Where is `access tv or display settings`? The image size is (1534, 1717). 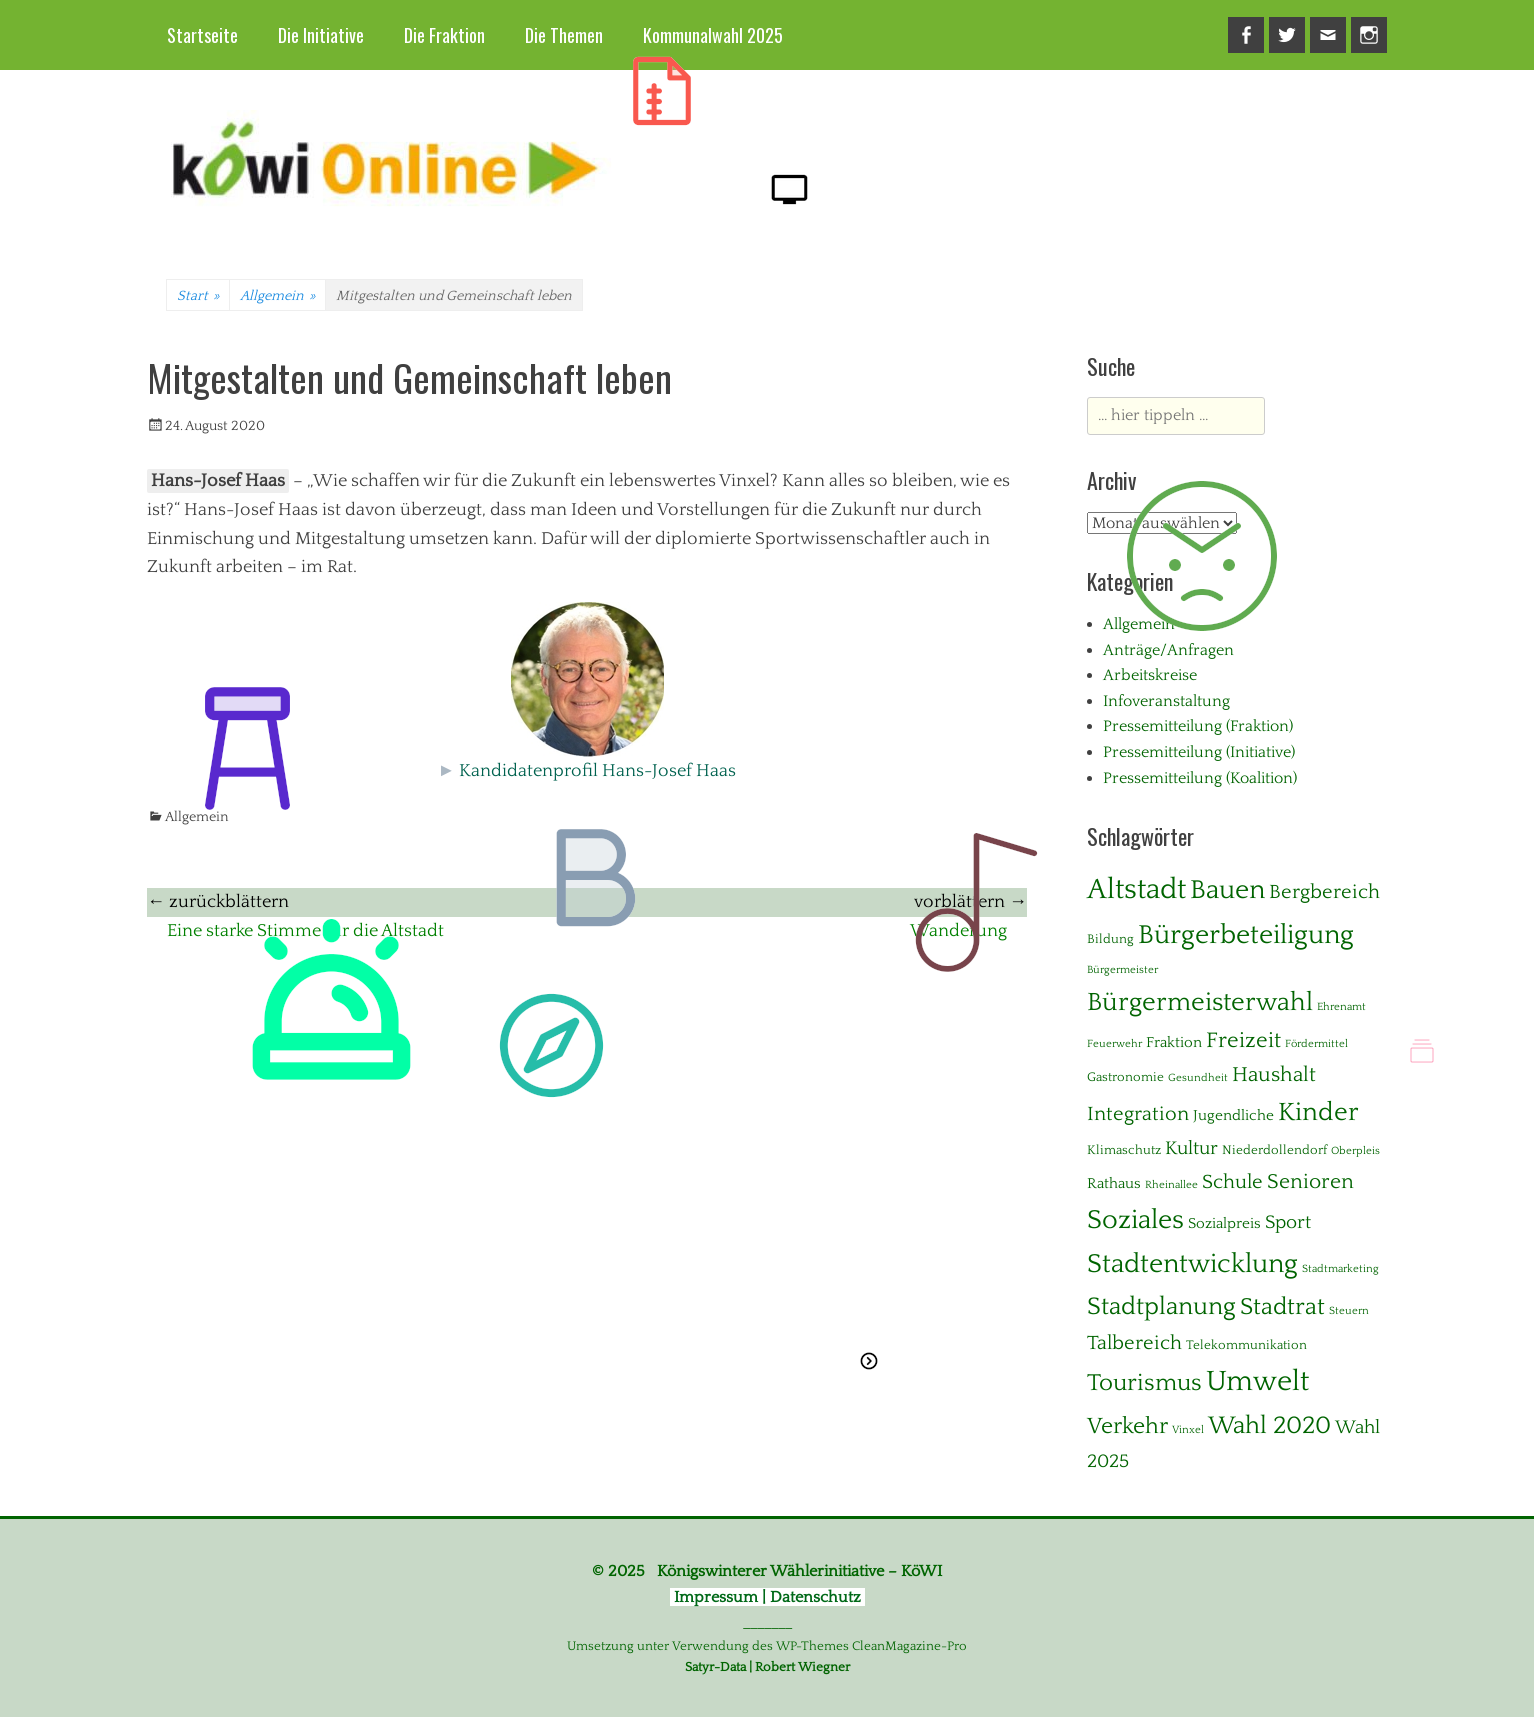
access tv or display settings is located at coordinates (789, 189).